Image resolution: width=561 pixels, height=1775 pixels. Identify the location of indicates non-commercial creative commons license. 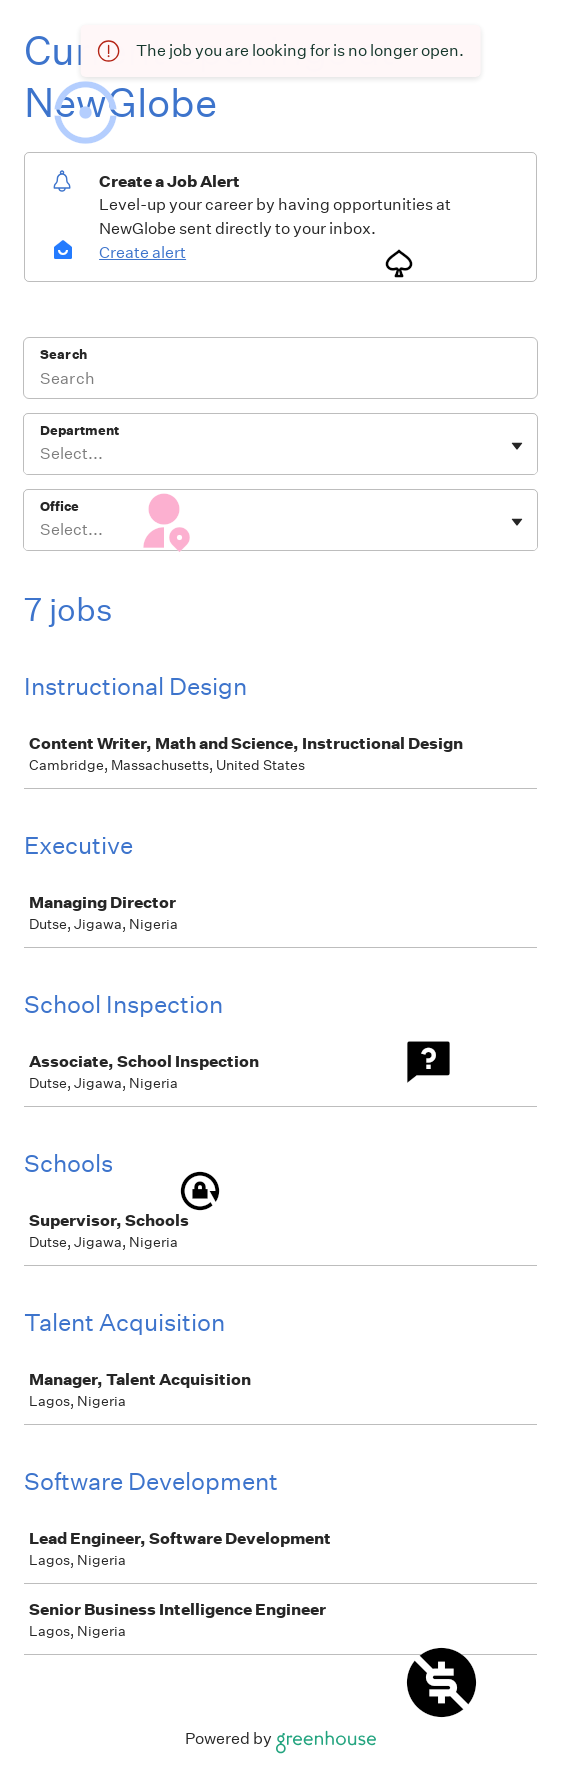
(441, 1682).